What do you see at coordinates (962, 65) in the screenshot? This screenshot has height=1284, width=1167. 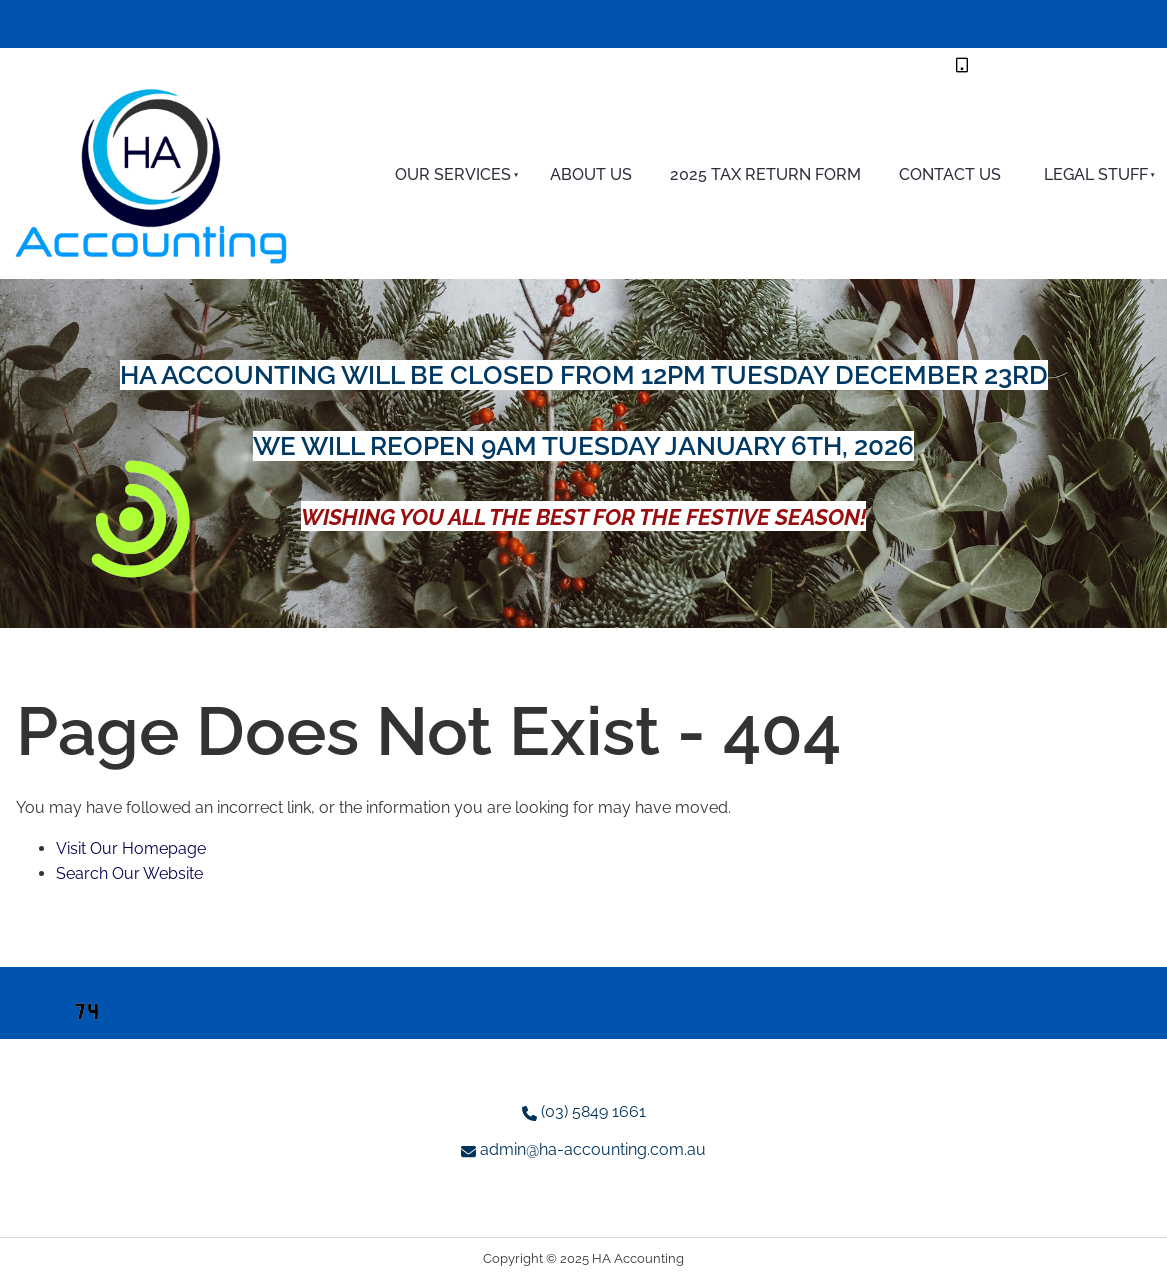 I see `switch to tablet view` at bounding box center [962, 65].